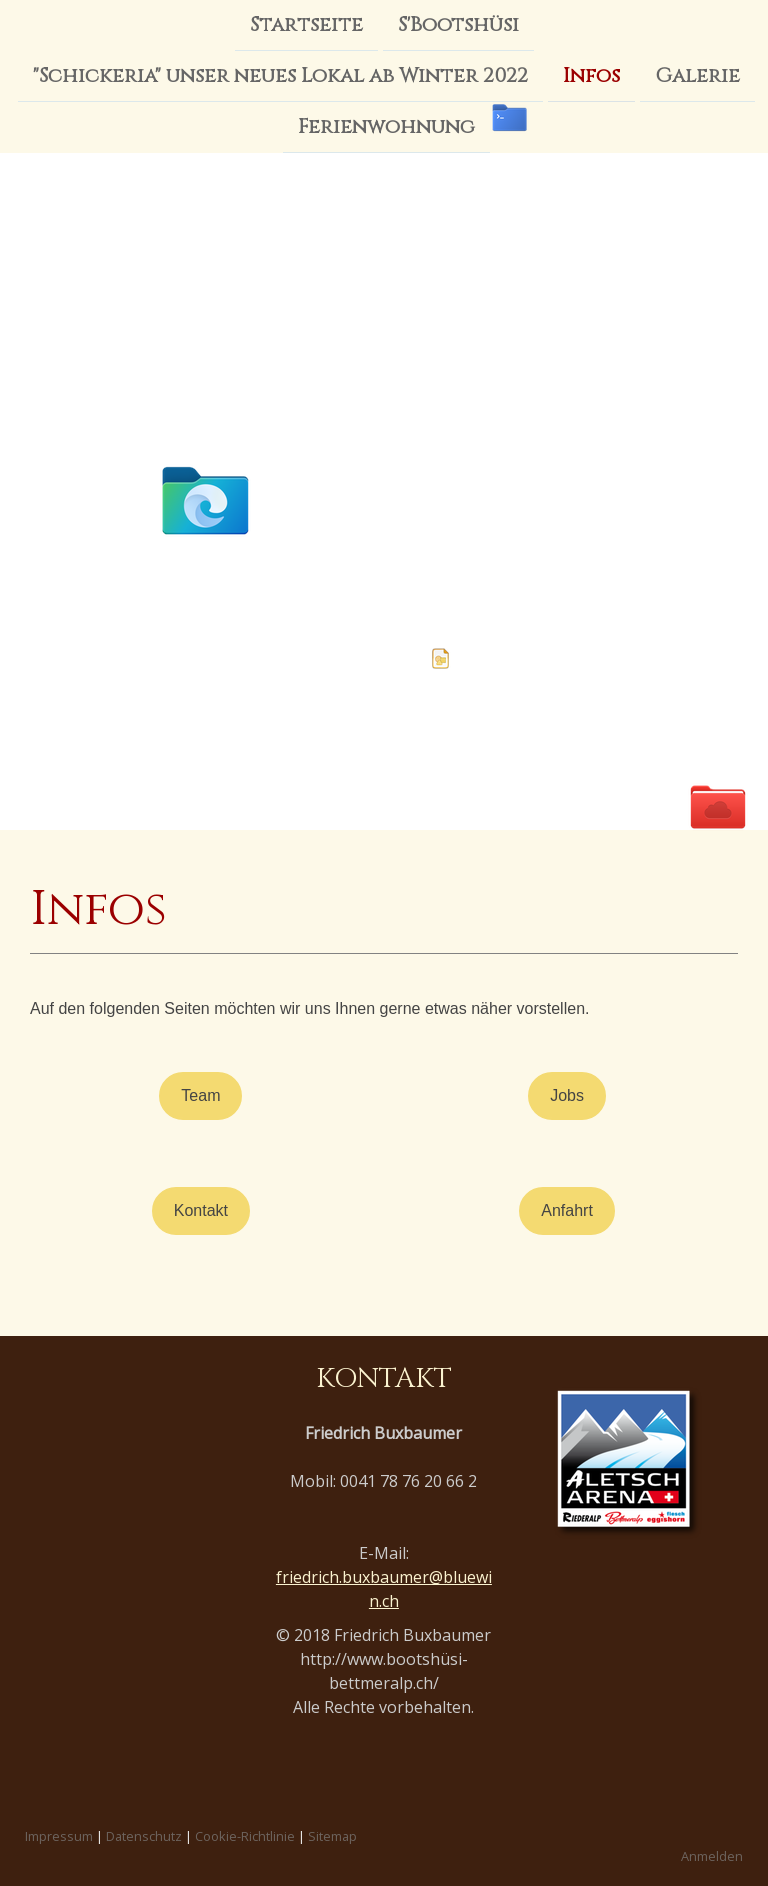 This screenshot has width=768, height=1886. I want to click on libreoffice draw template file, so click(440, 658).